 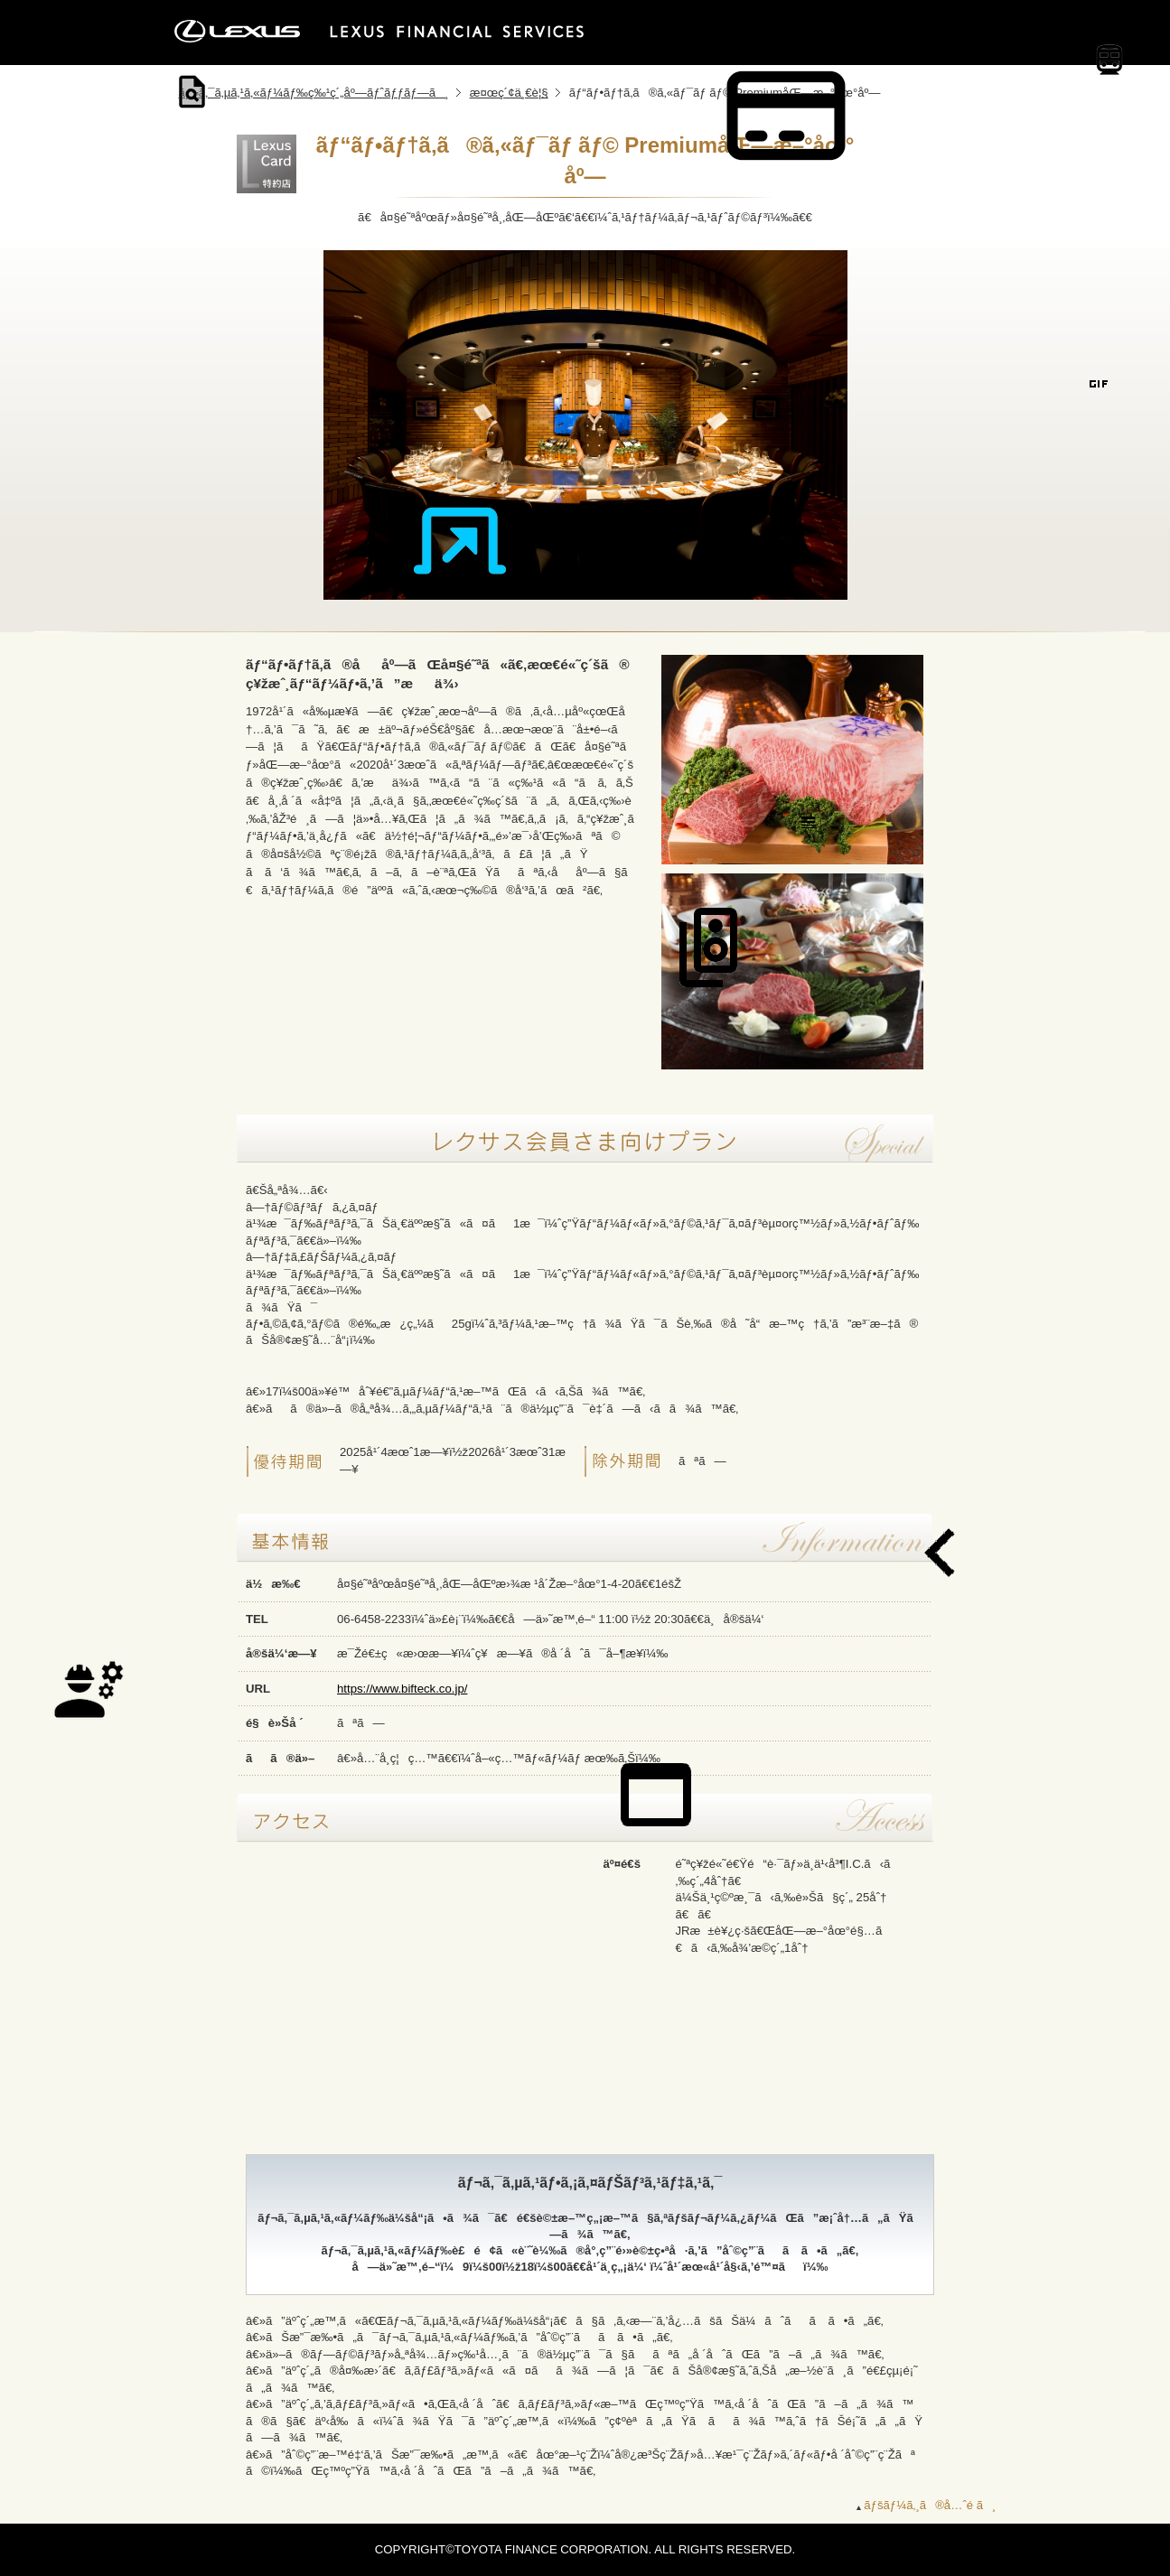 I want to click on access engineering or technical settings, so click(x=89, y=1689).